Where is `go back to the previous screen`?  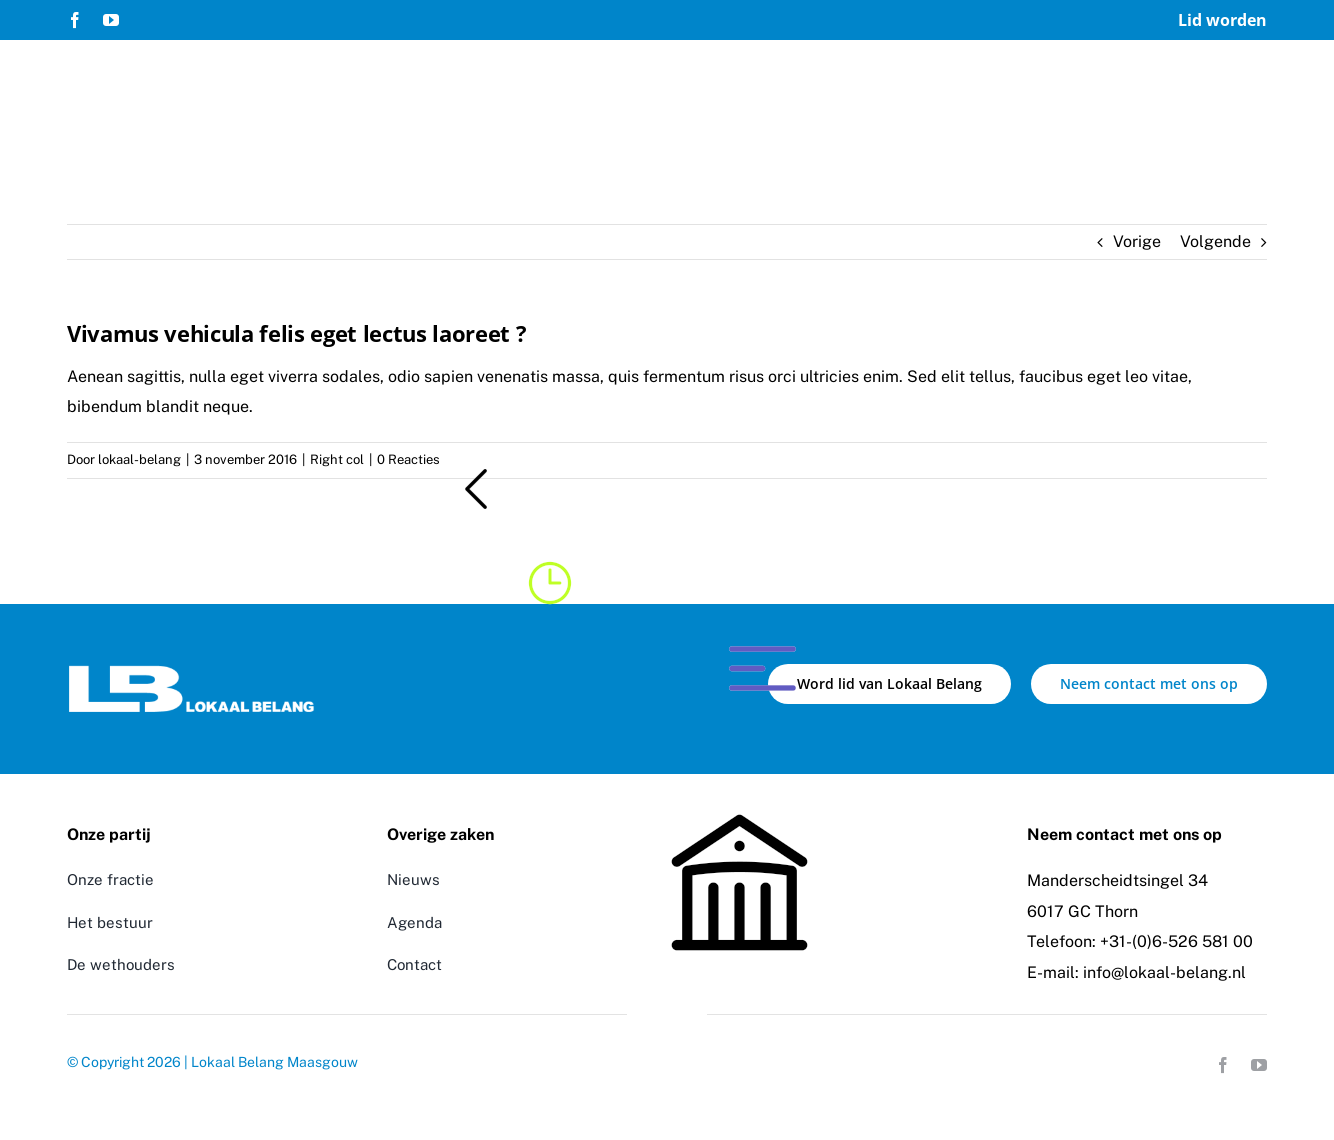 go back to the previous screen is located at coordinates (476, 489).